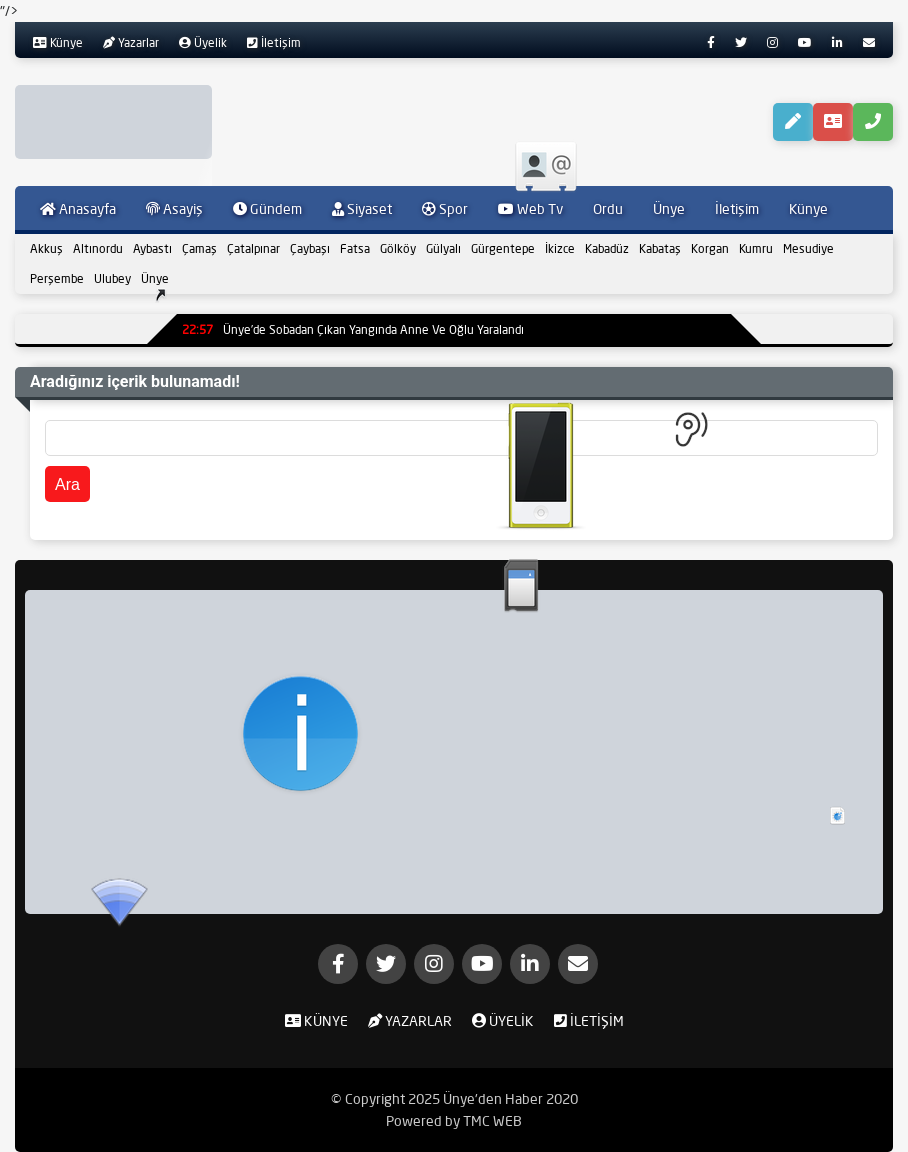  Describe the element at coordinates (119, 901) in the screenshot. I see `indicates wireless network connection status` at that location.